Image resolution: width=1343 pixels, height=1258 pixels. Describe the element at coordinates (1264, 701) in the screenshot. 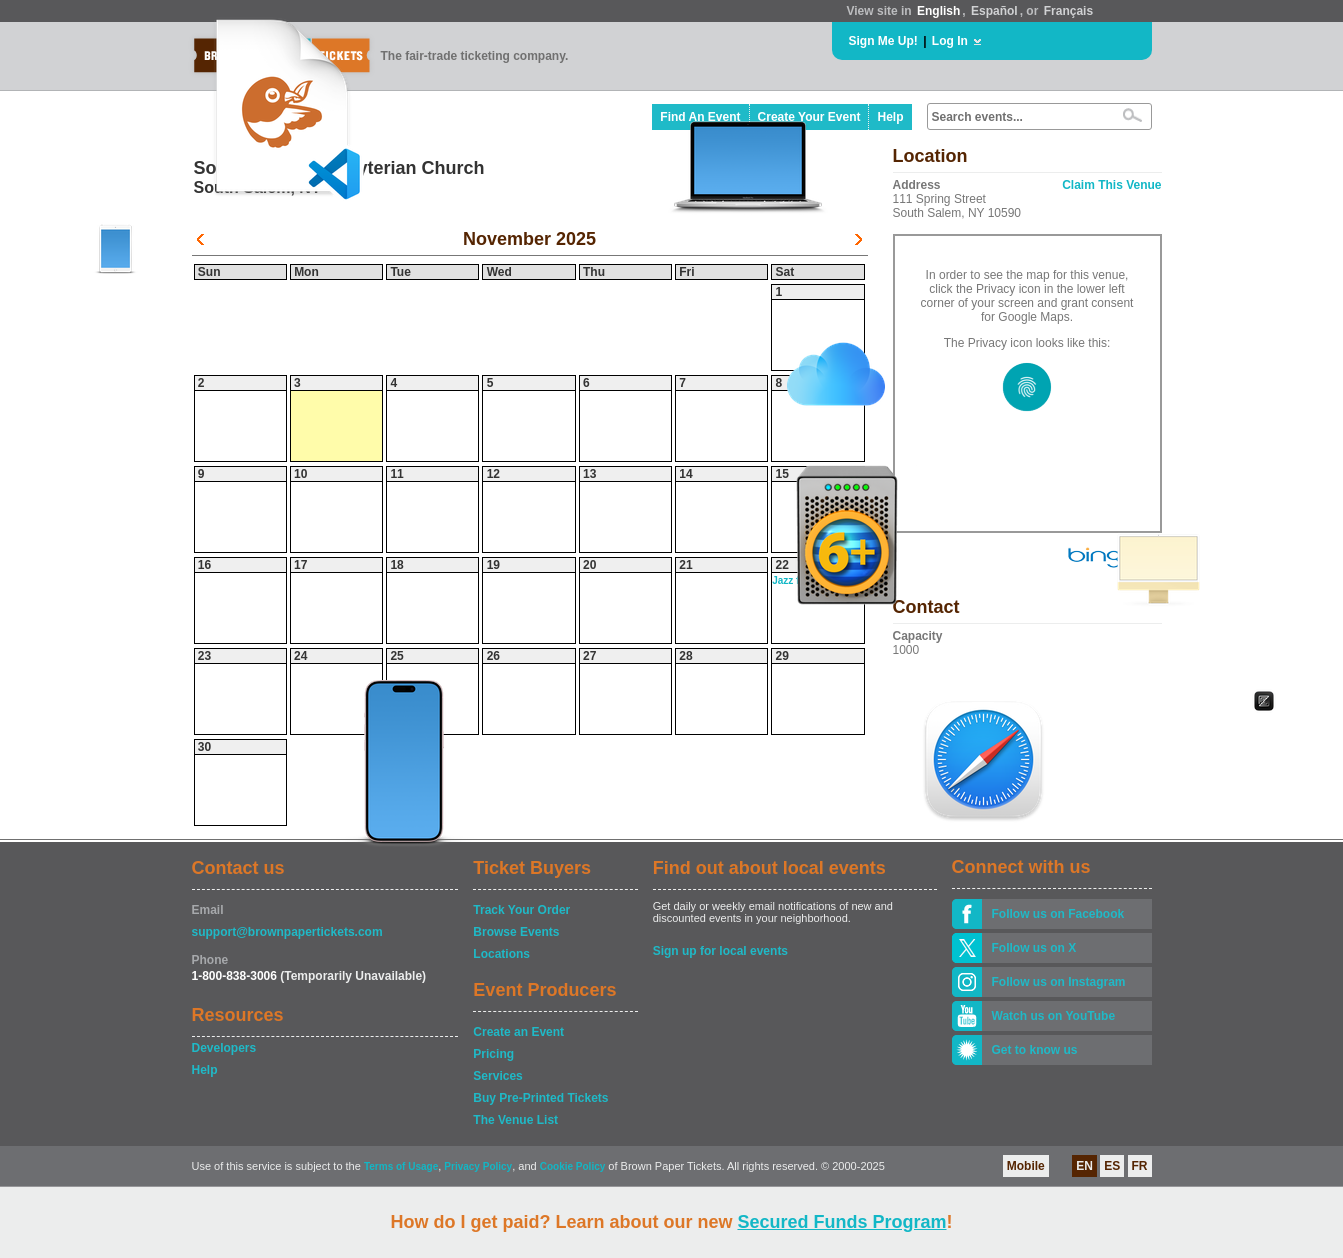

I see `open zed code editor` at that location.